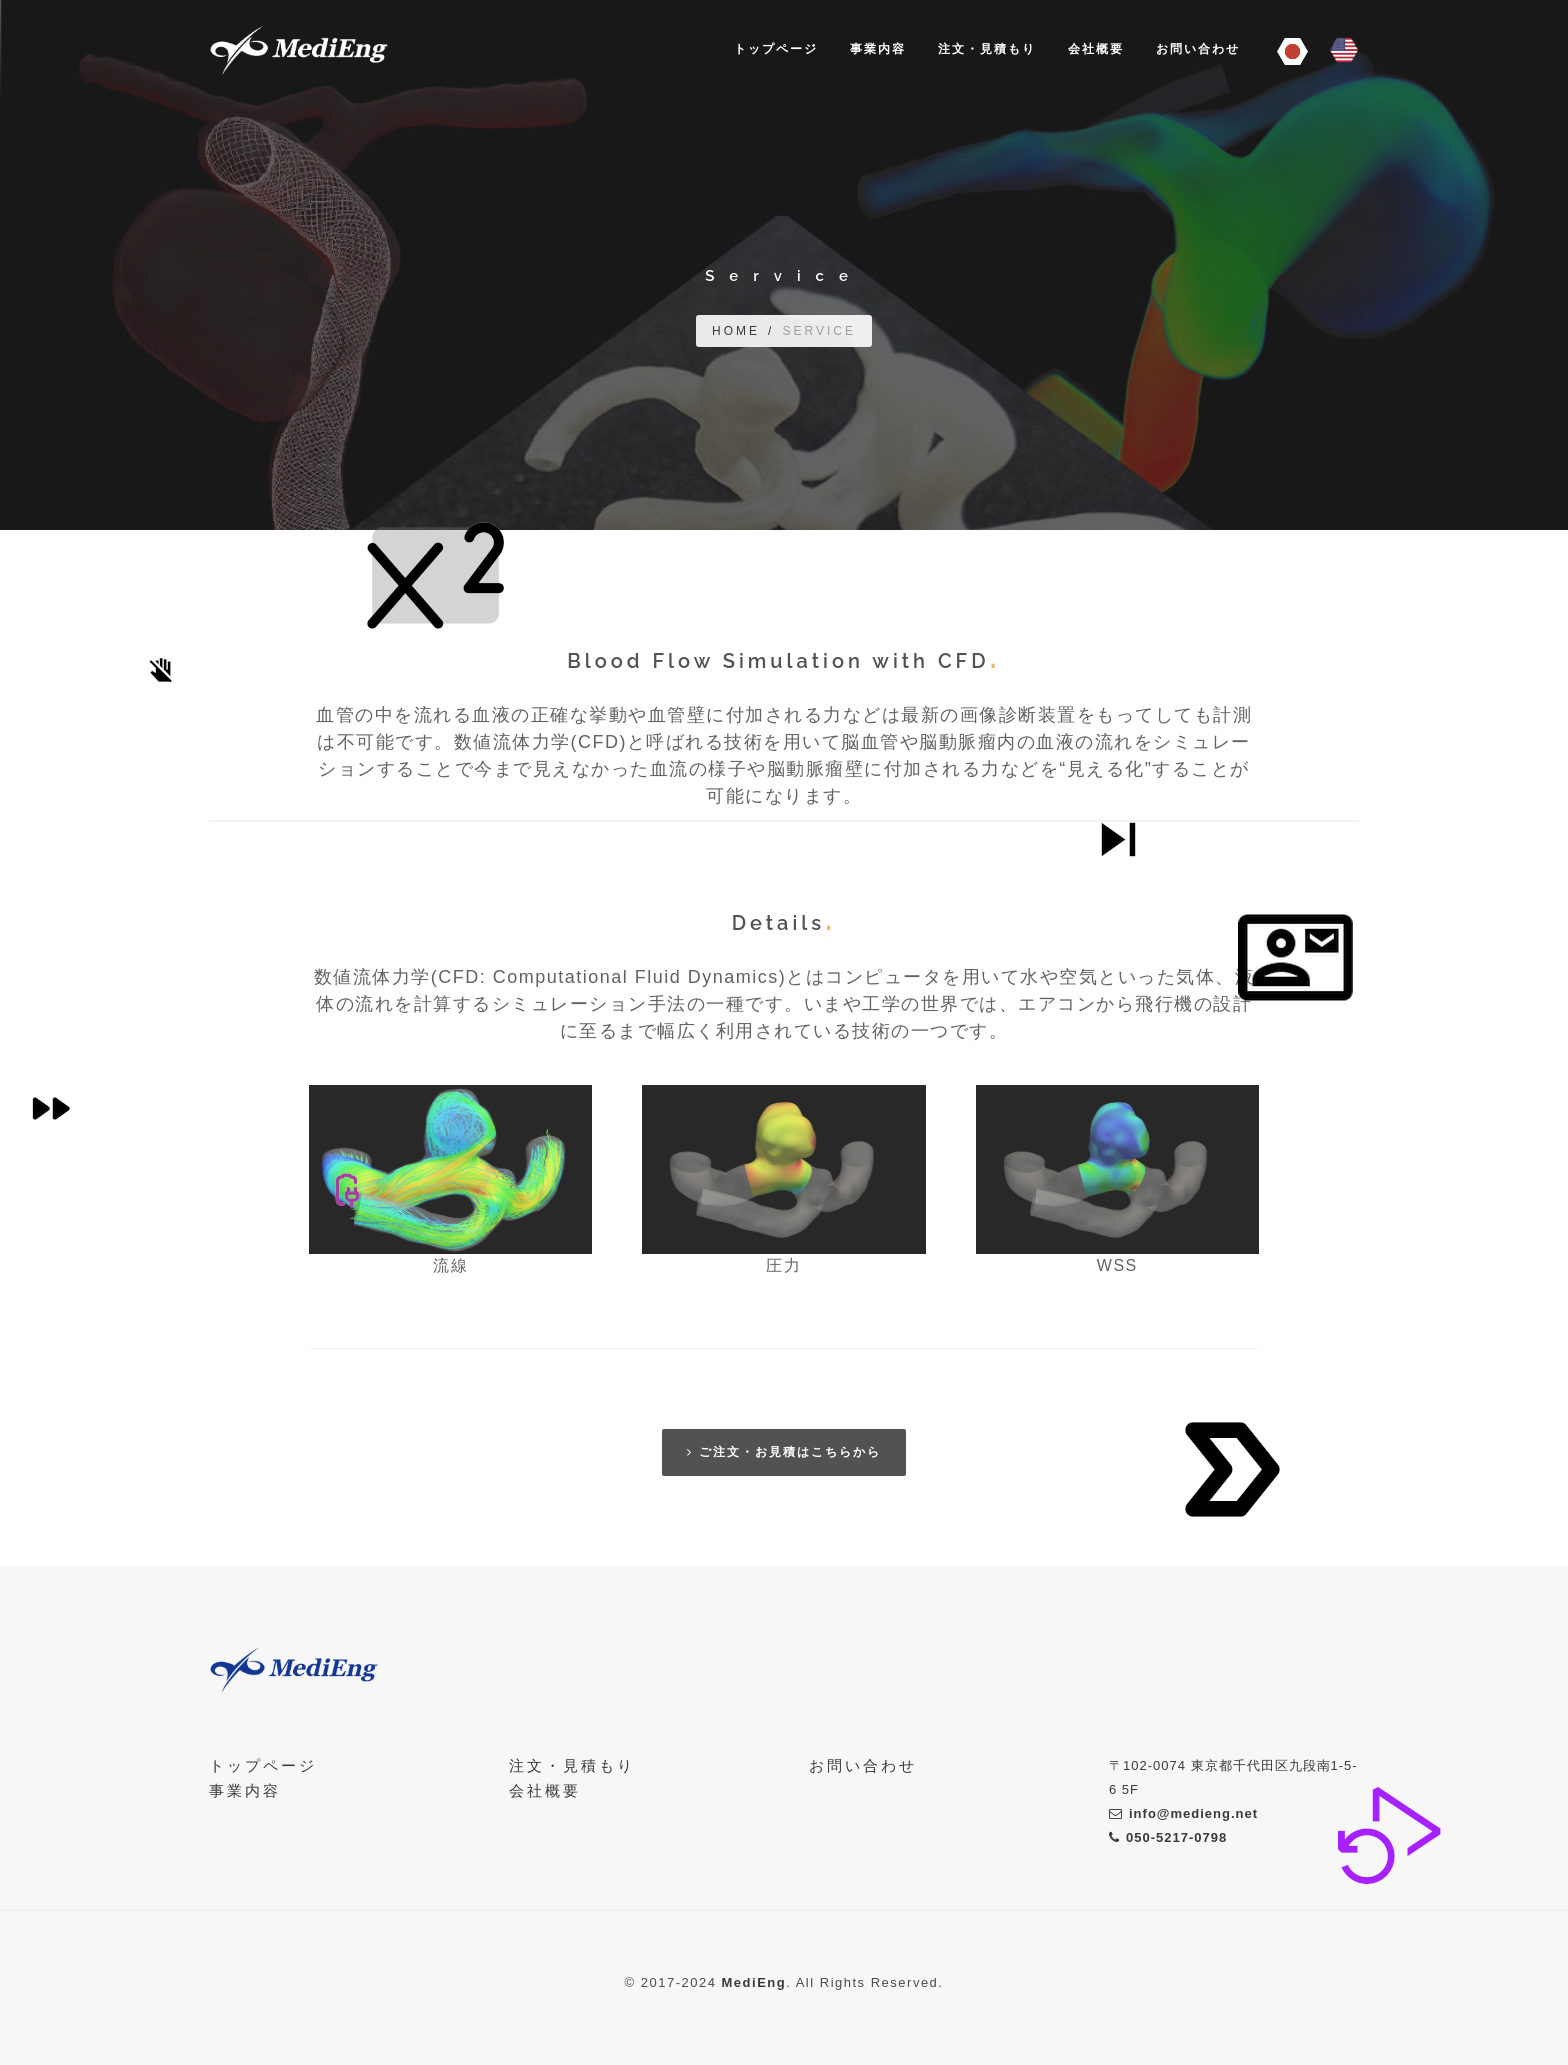 The height and width of the screenshot is (2065, 1568). What do you see at coordinates (1232, 1469) in the screenshot?
I see `navigate to the next item or step` at bounding box center [1232, 1469].